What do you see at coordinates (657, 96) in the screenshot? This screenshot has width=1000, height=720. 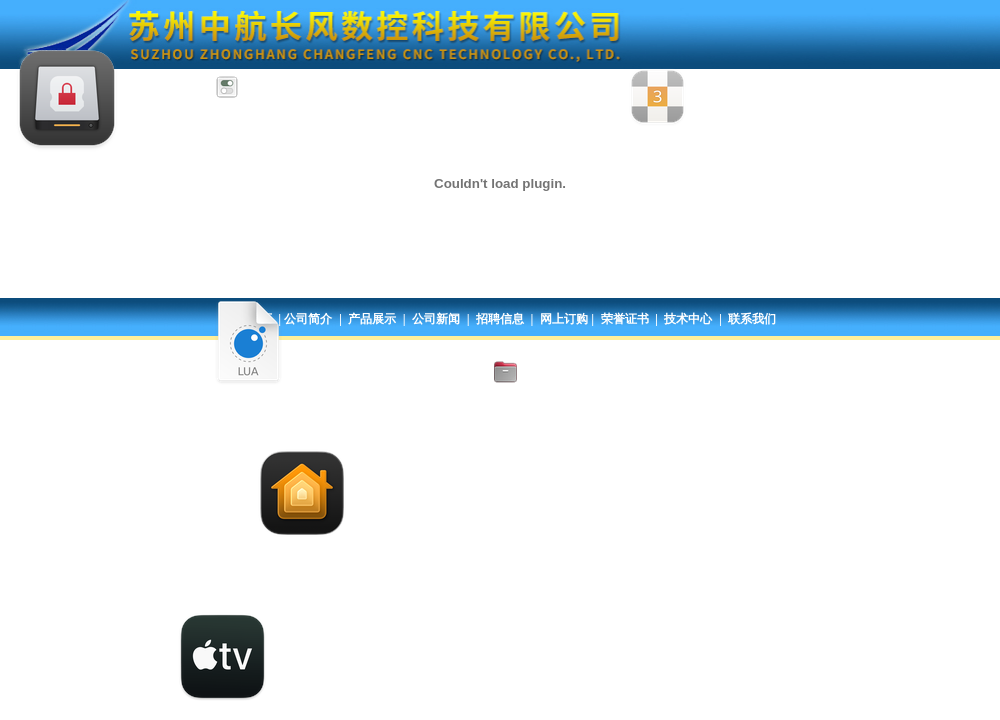 I see `open ksudoku puzzle game` at bounding box center [657, 96].